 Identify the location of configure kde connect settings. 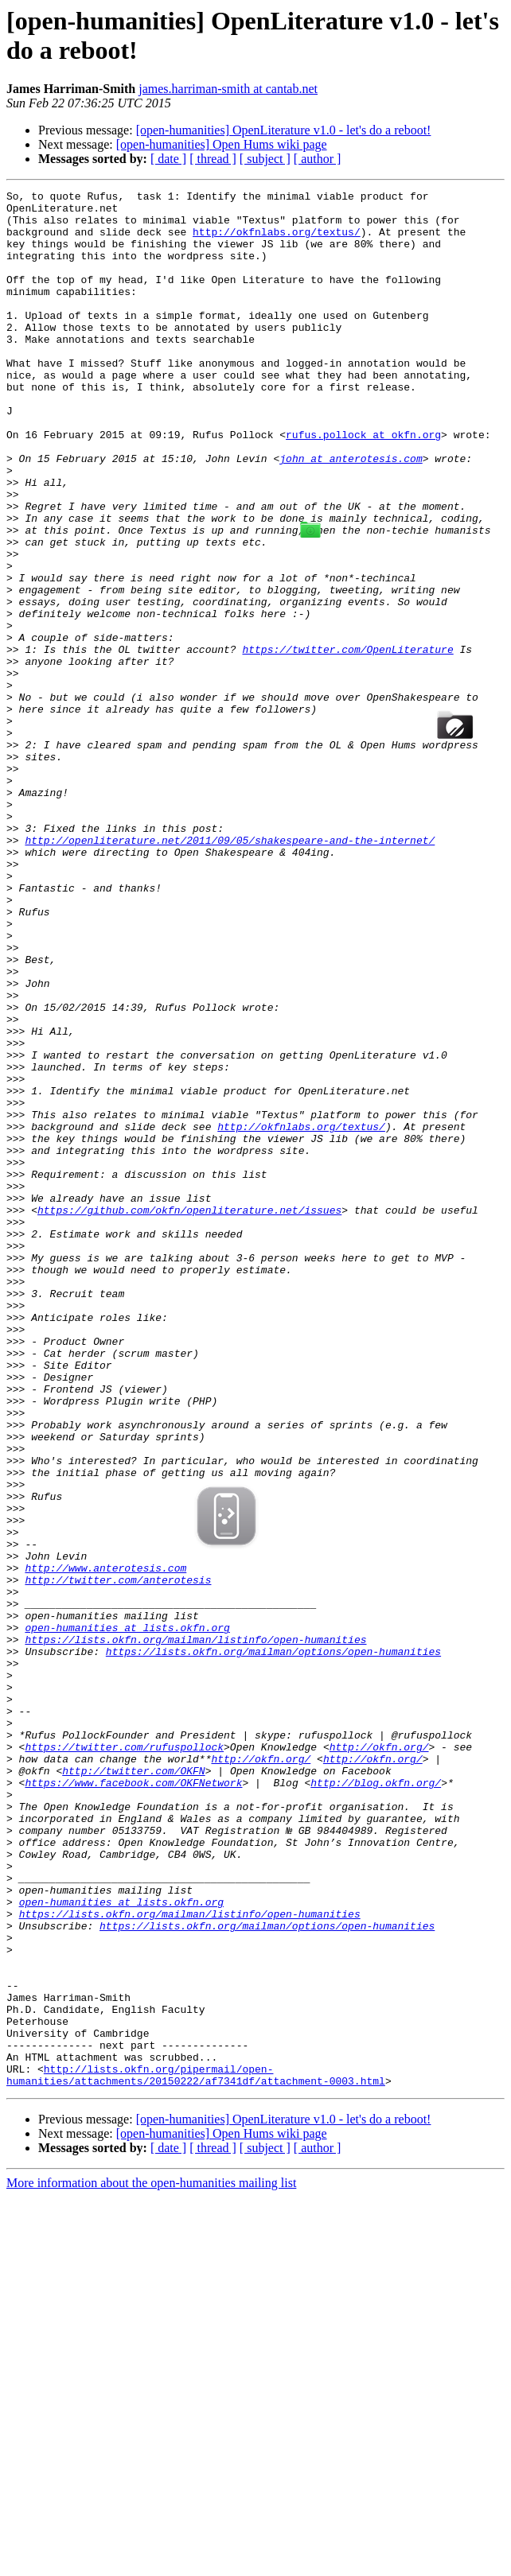
(226, 1517).